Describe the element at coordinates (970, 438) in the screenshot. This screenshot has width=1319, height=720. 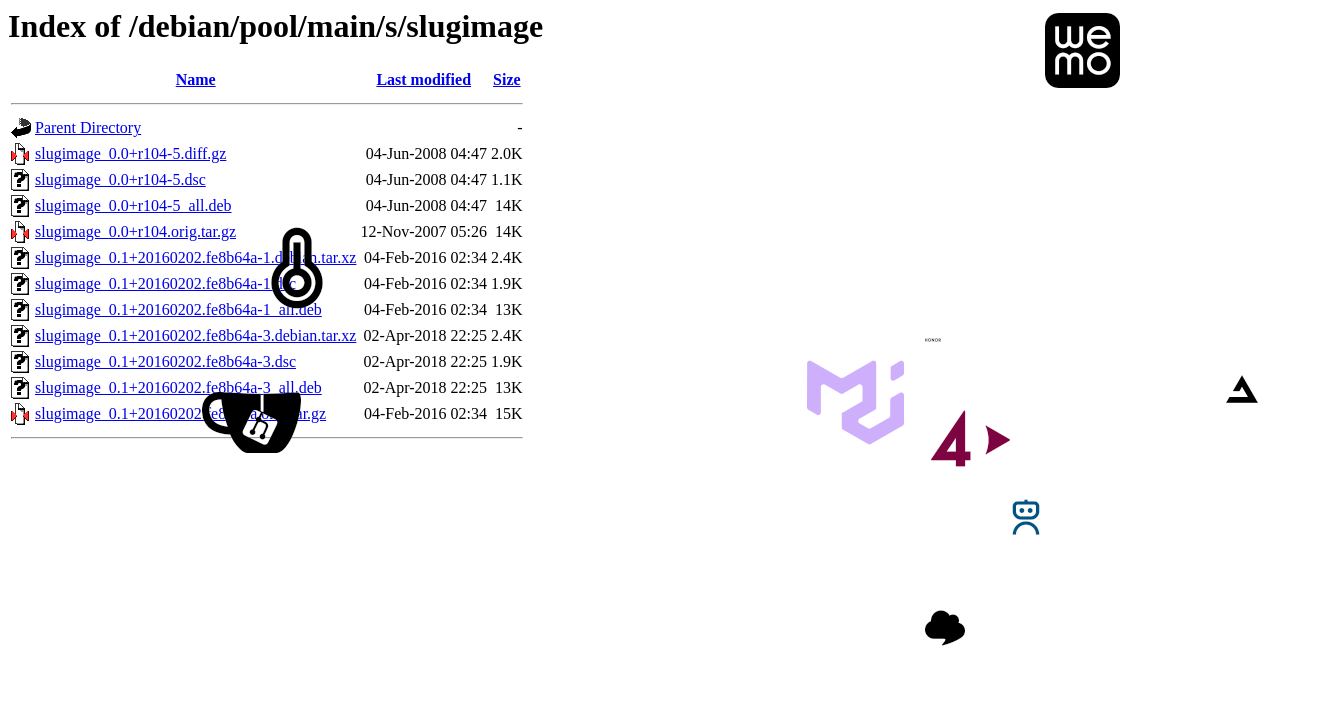
I see `open the tv4 play streaming app` at that location.